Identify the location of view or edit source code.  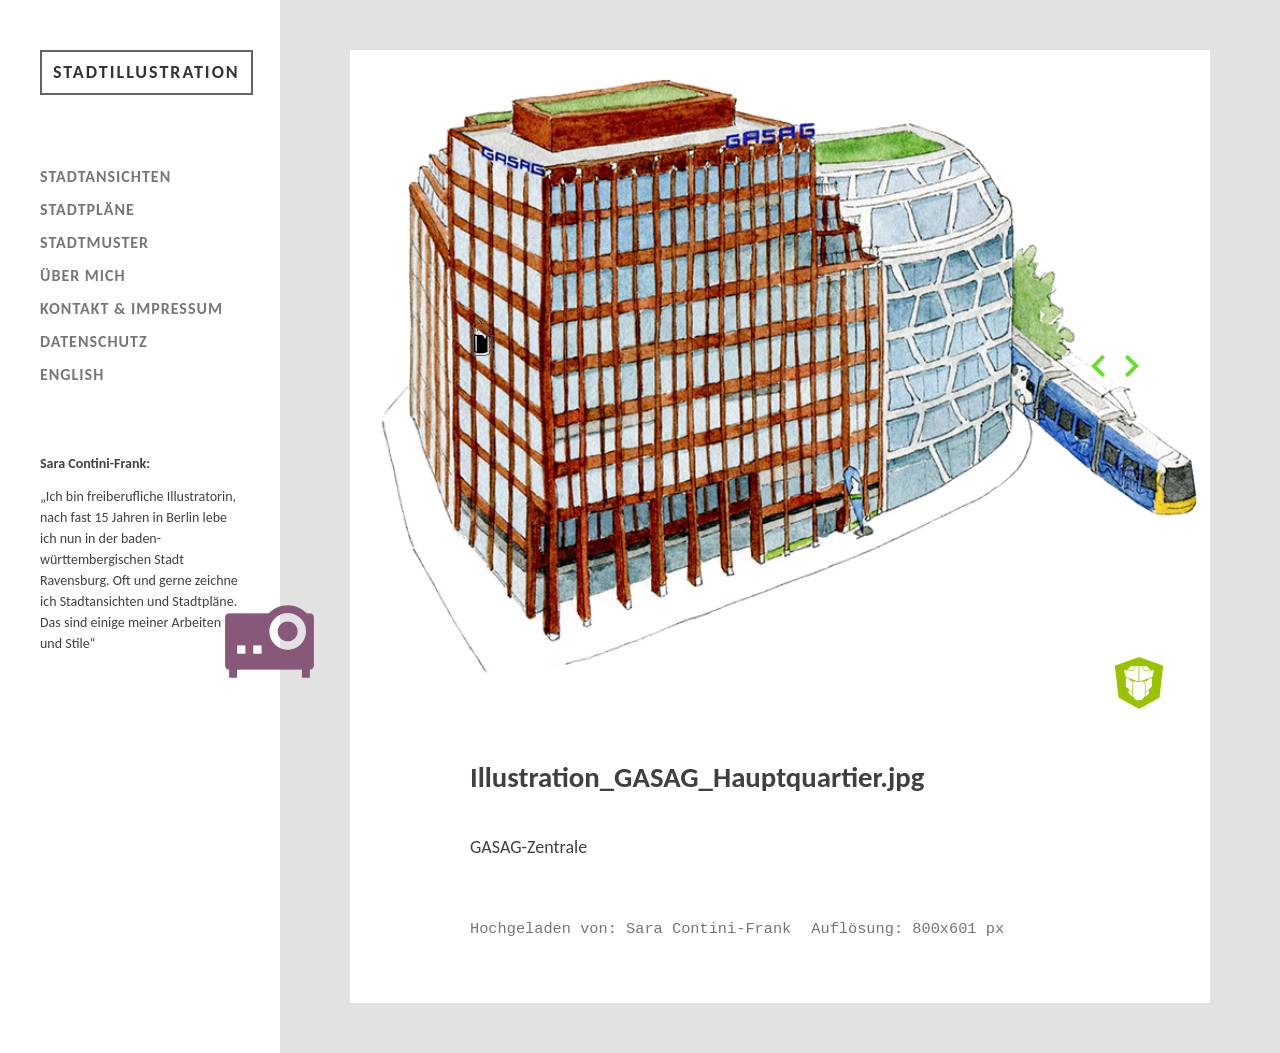
(1115, 366).